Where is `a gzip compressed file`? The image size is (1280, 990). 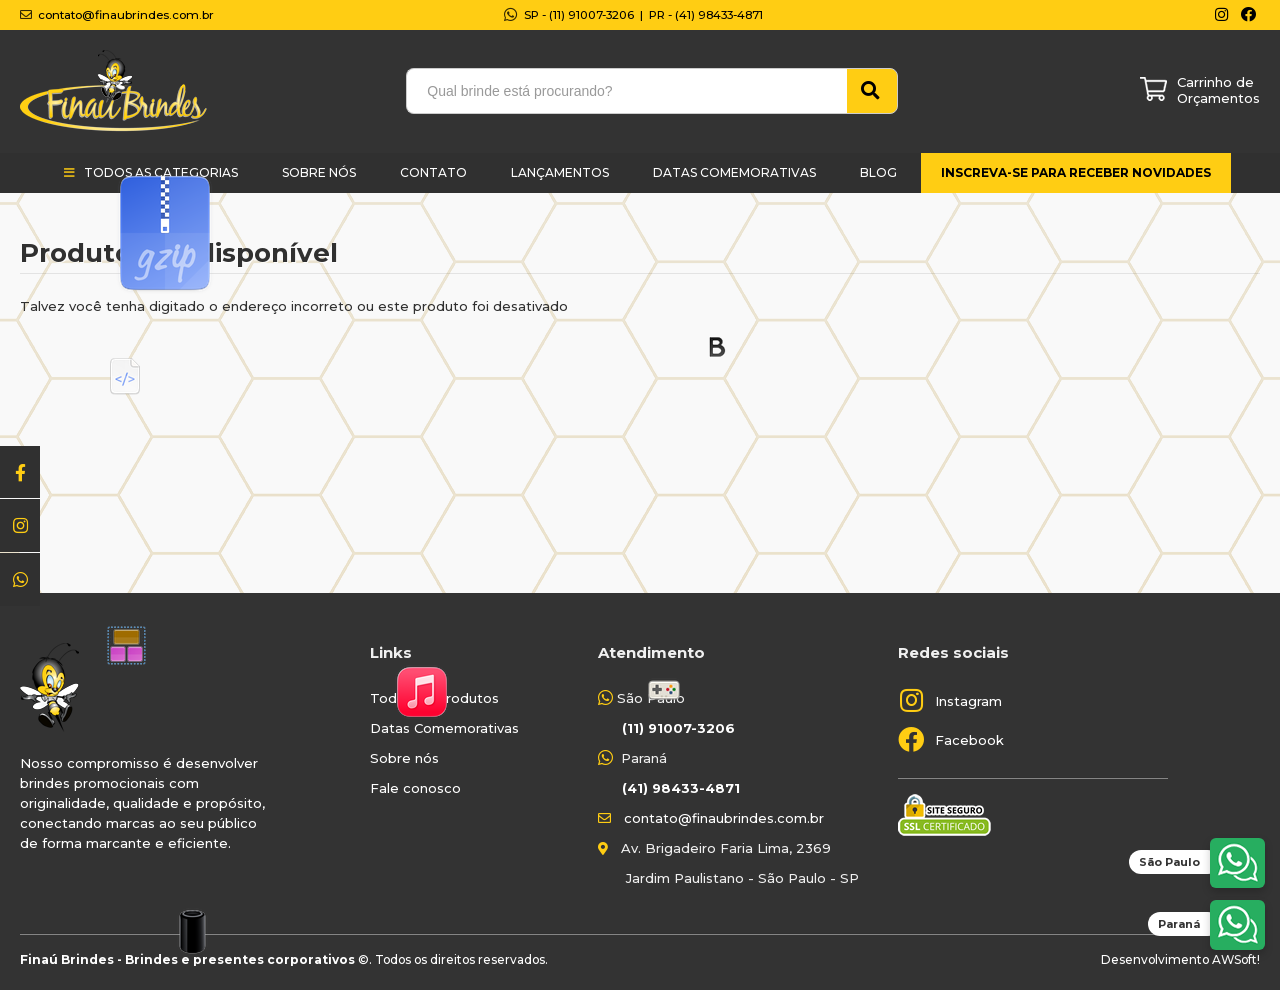
a gzip compressed file is located at coordinates (165, 233).